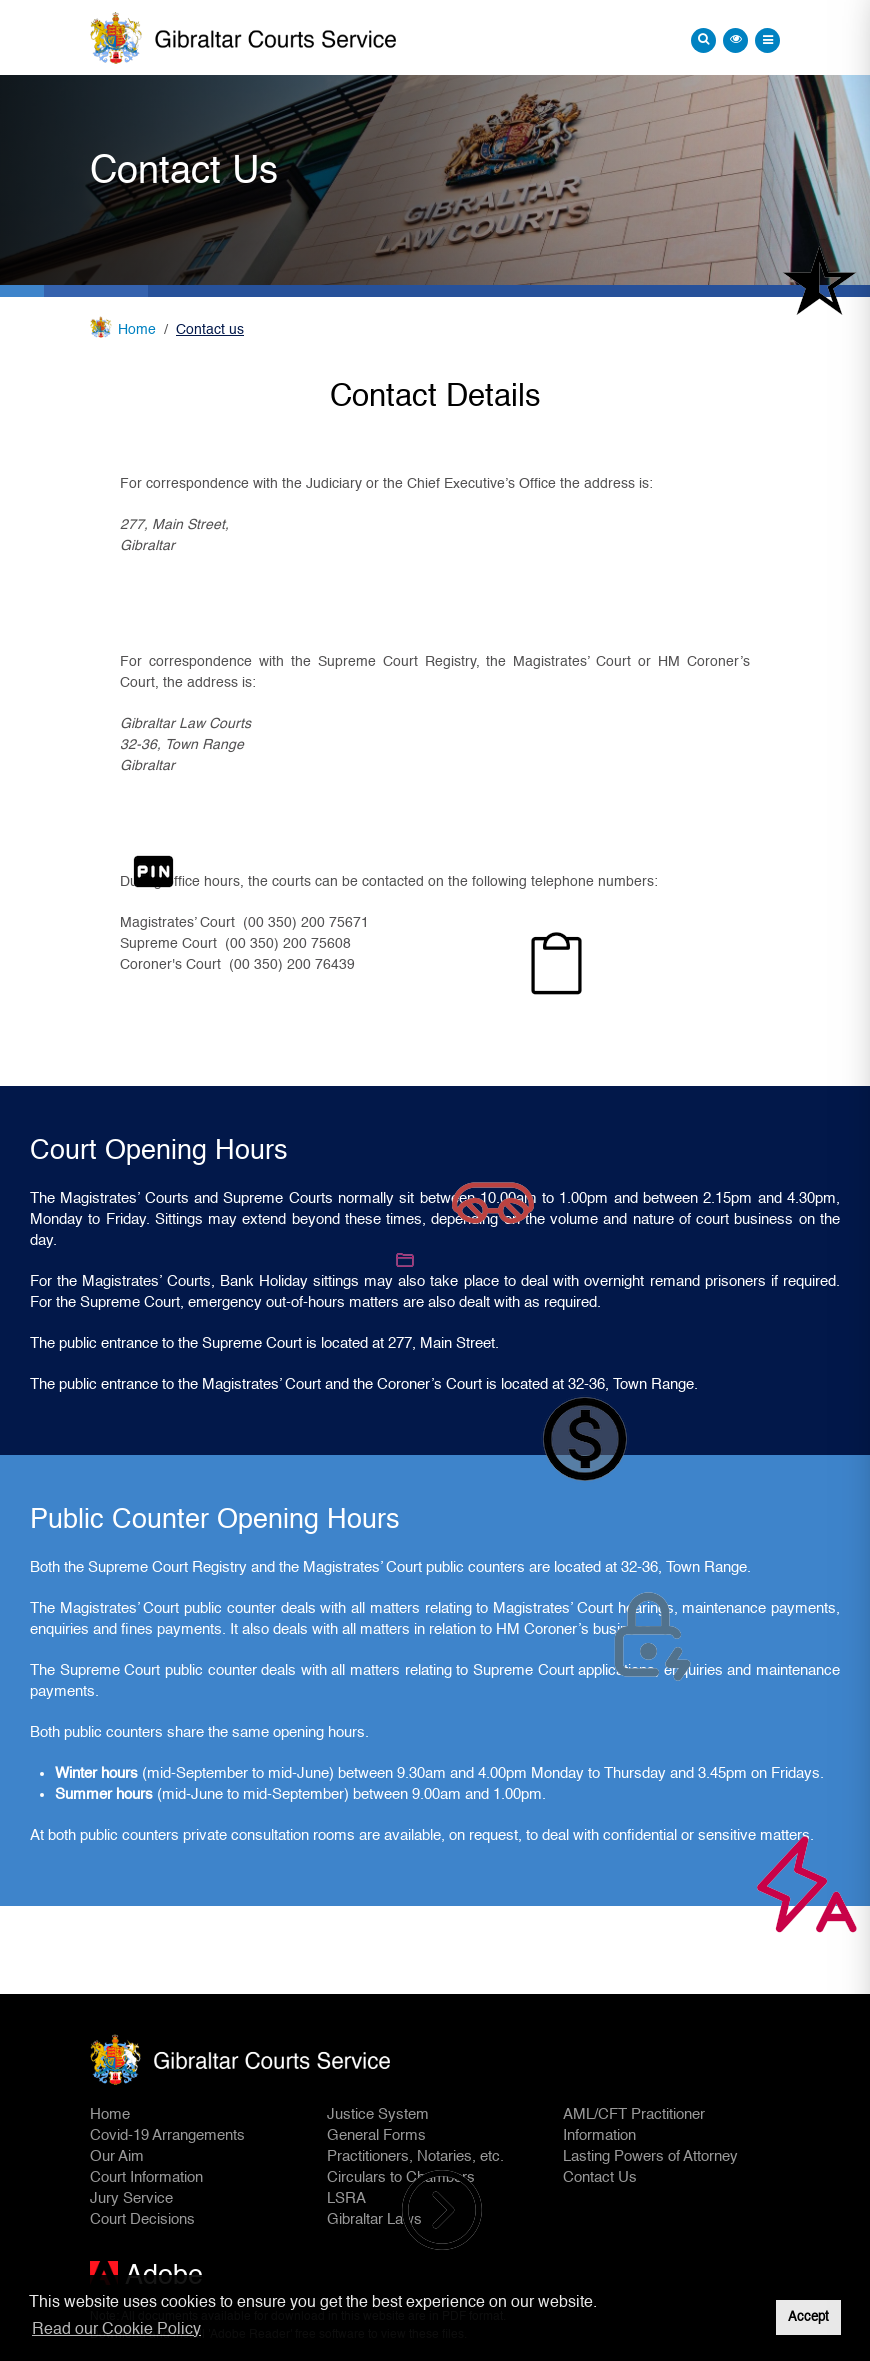  What do you see at coordinates (493, 1203) in the screenshot?
I see `access swimming or diving activity settings` at bounding box center [493, 1203].